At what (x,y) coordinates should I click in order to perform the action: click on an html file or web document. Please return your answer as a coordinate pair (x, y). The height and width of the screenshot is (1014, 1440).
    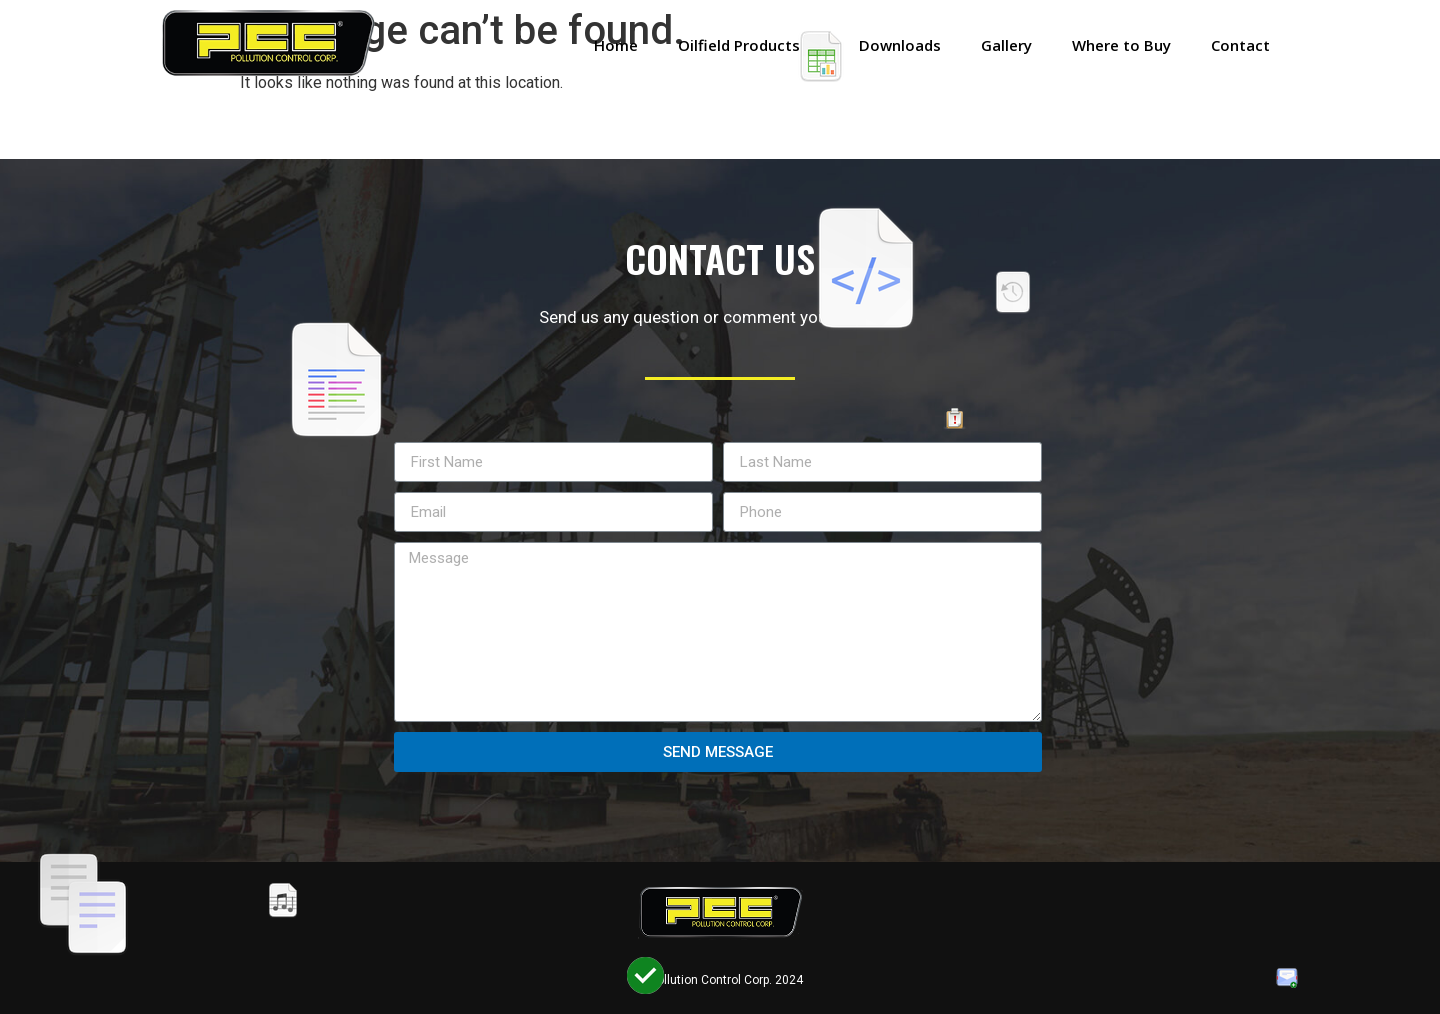
    Looking at the image, I should click on (866, 268).